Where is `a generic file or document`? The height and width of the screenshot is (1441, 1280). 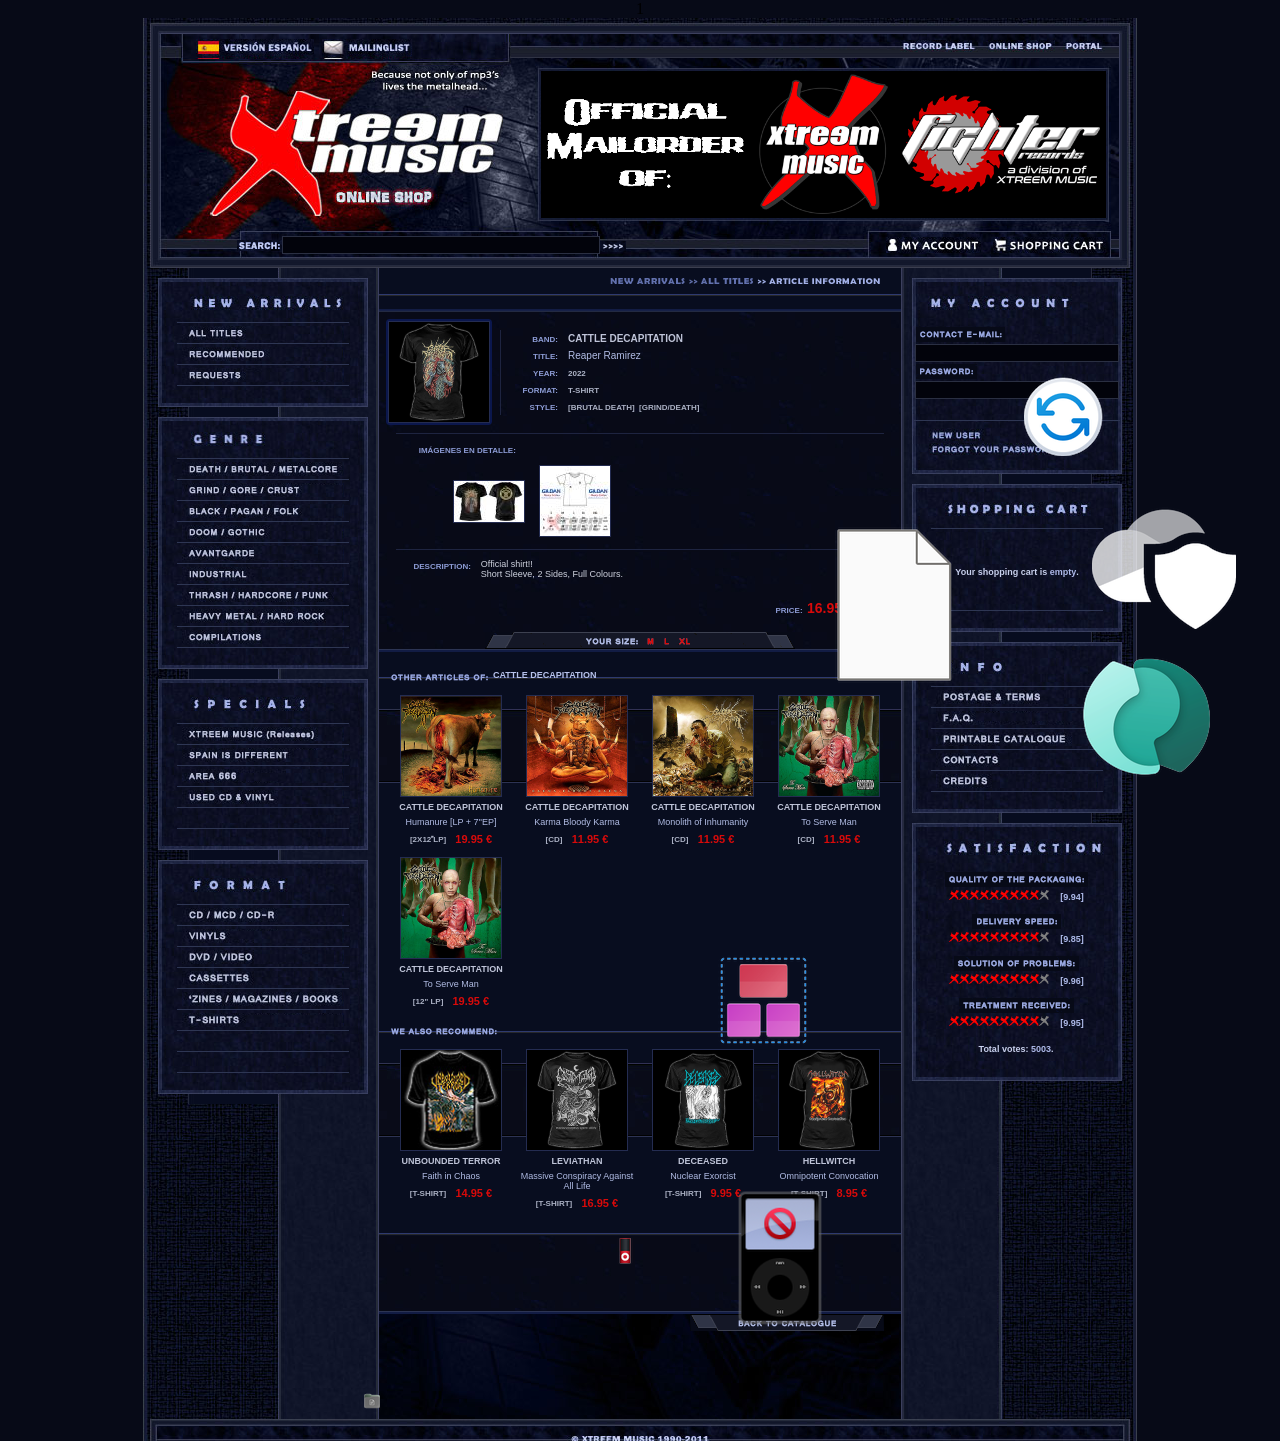
a generic file or document is located at coordinates (894, 605).